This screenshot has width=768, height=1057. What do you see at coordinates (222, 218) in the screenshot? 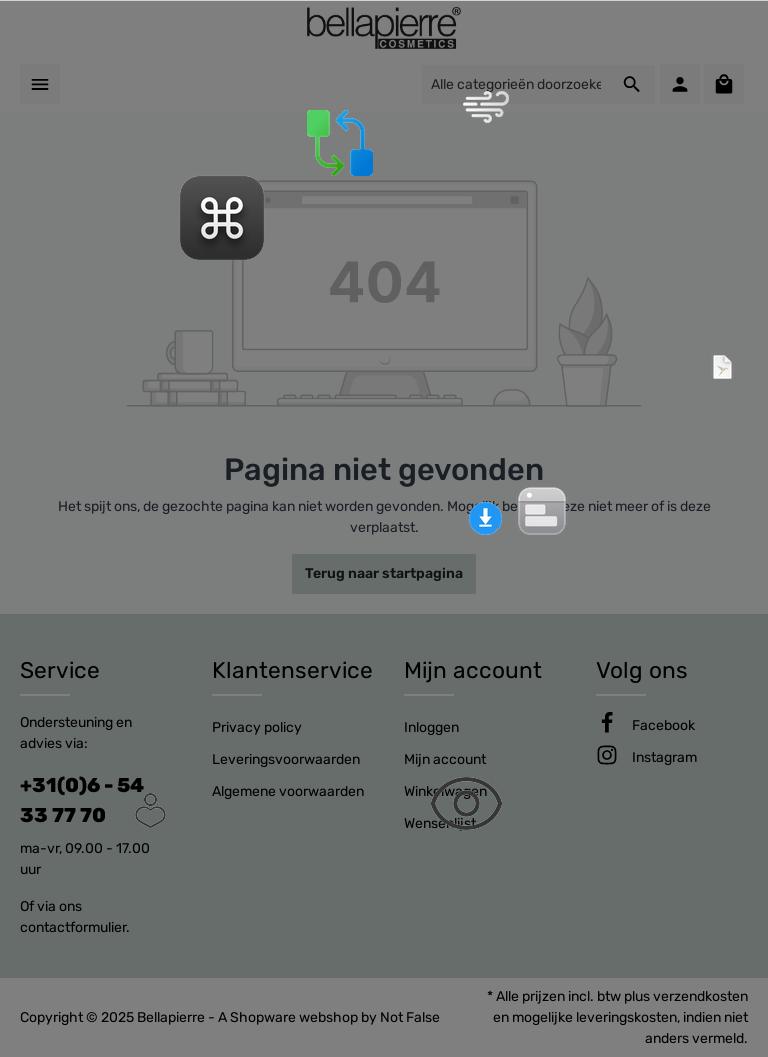
I see `open keyboard settings and preferences` at bounding box center [222, 218].